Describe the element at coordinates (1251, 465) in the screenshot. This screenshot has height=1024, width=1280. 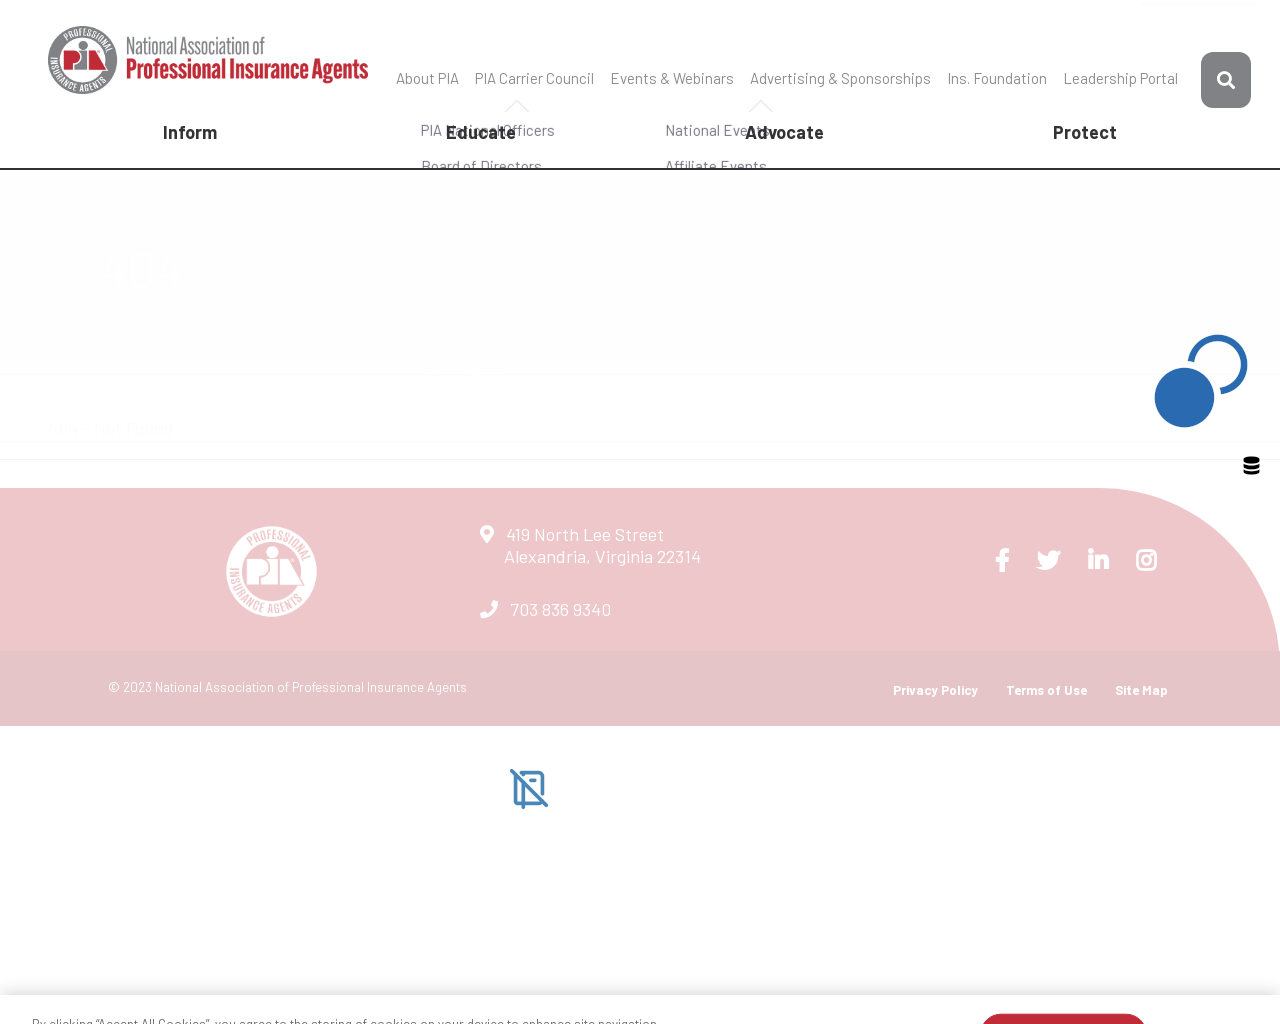
I see `access database storage` at that location.